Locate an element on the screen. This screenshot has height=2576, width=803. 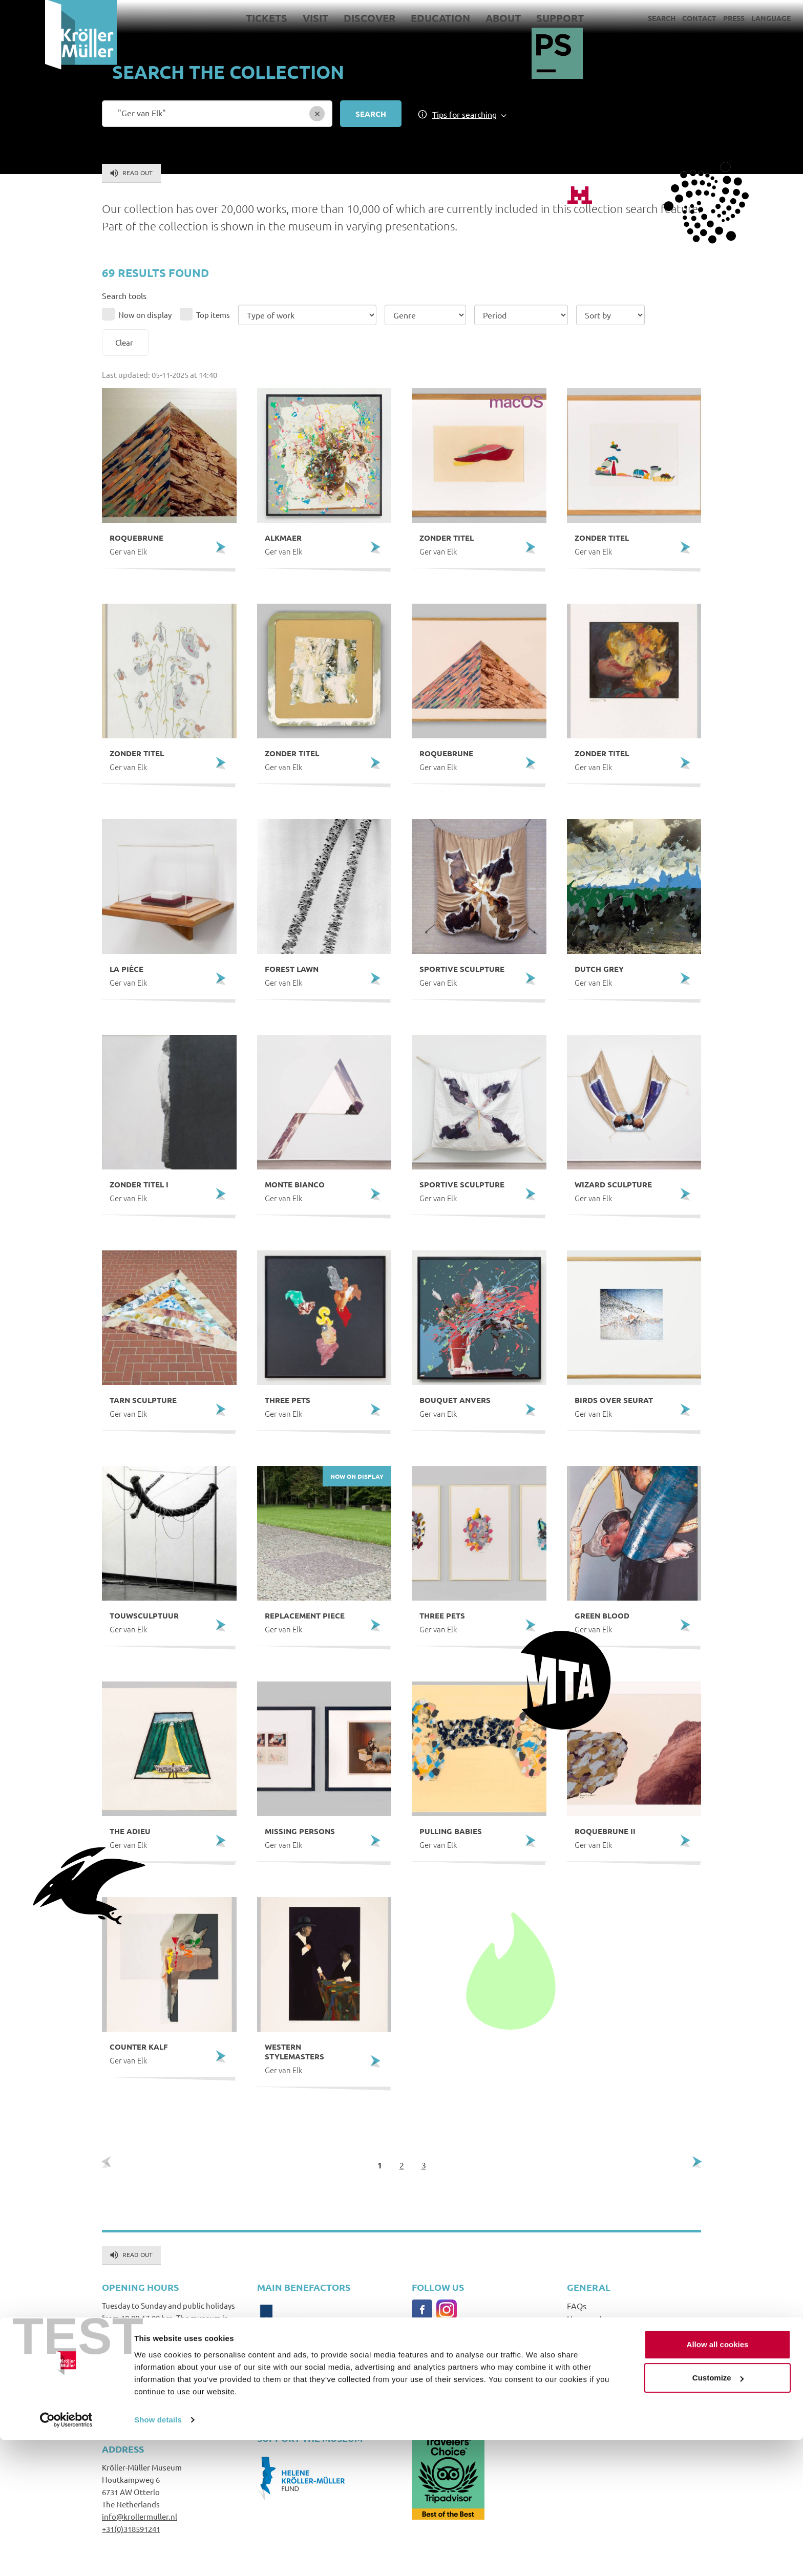
open the tinder dating app is located at coordinates (511, 1971).